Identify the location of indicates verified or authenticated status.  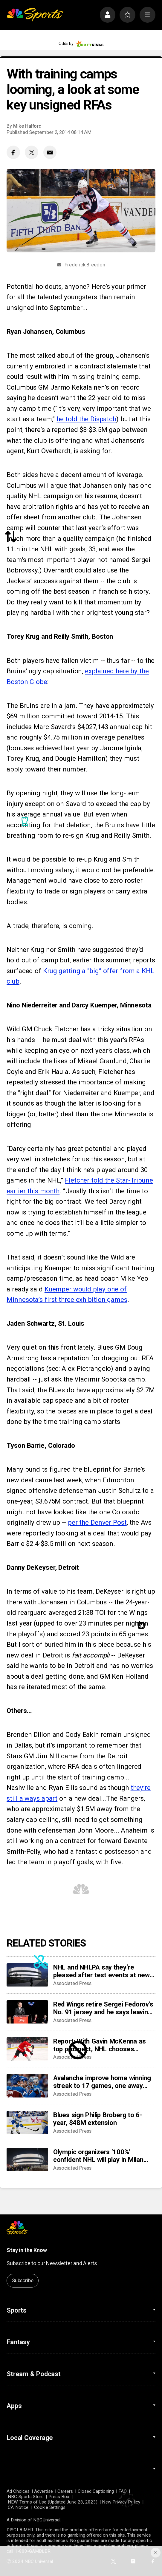
(127, 2500).